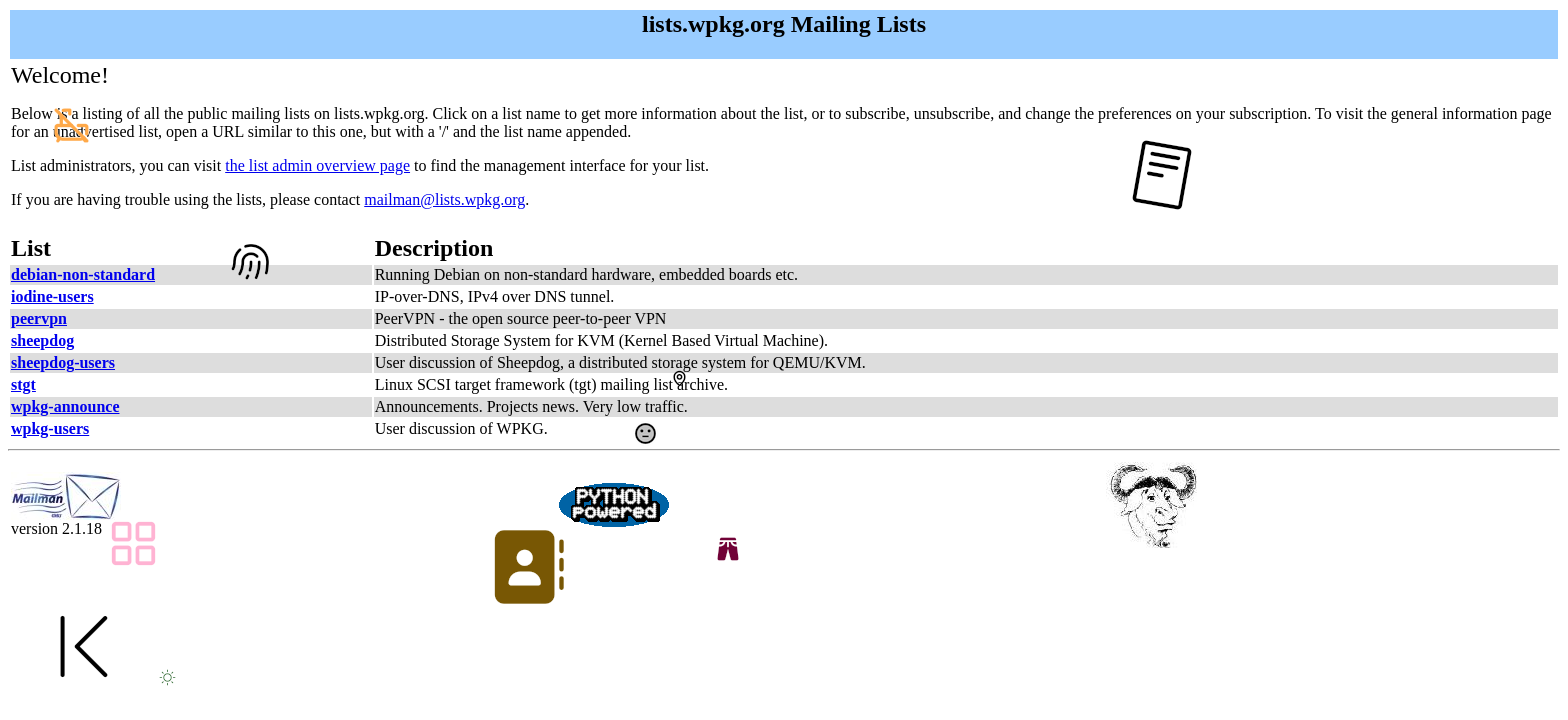 The width and height of the screenshot is (1568, 720). What do you see at coordinates (1162, 175) in the screenshot?
I see `view your resume or CV` at bounding box center [1162, 175].